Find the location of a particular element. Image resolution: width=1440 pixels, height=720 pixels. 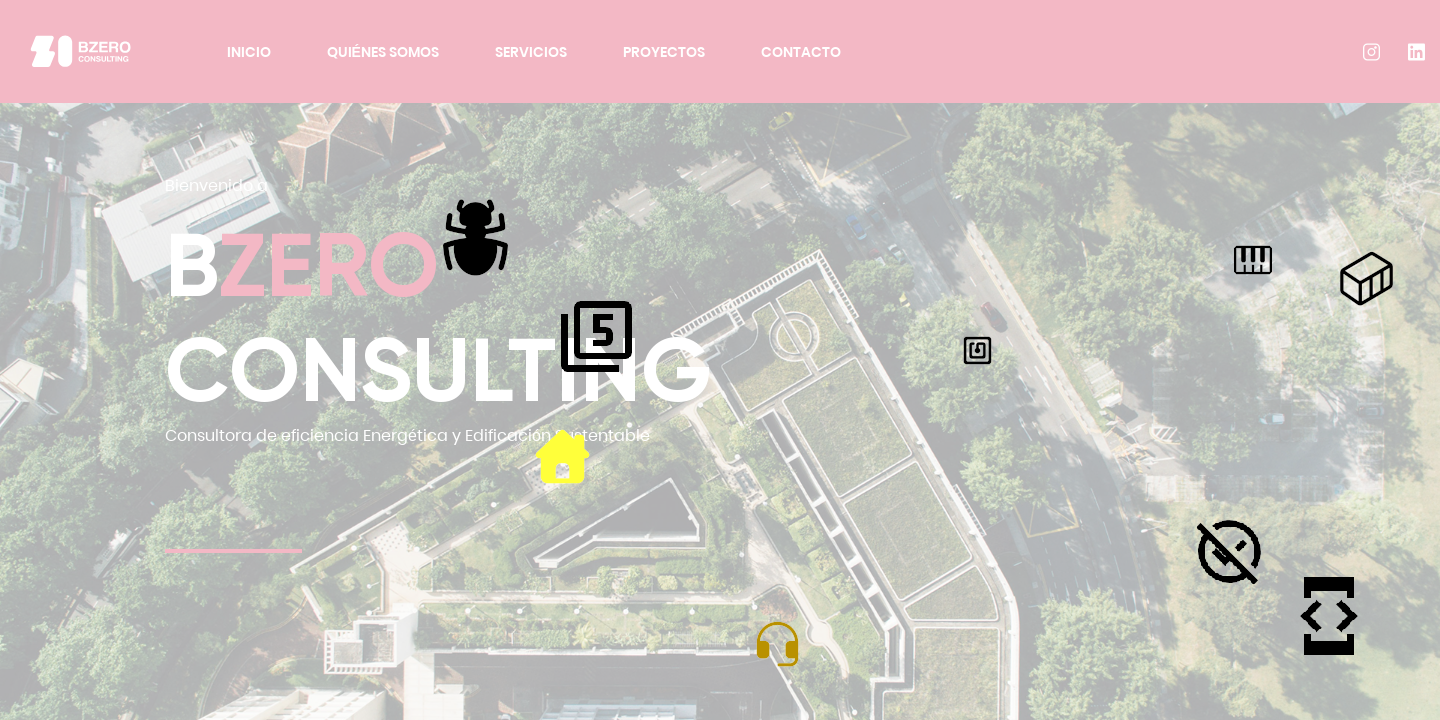

tap to enable nfc connectivity is located at coordinates (977, 350).